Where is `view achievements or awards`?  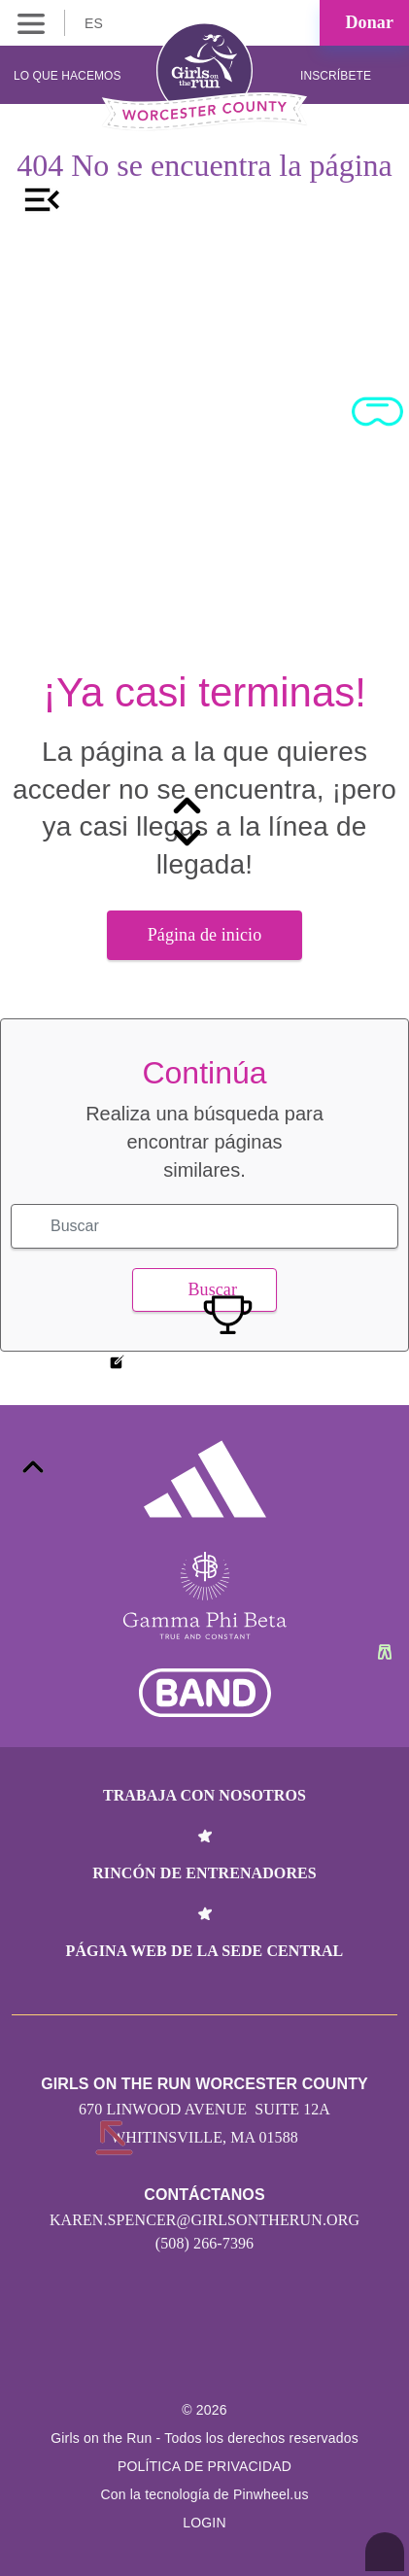
view achievements or awards is located at coordinates (227, 1313).